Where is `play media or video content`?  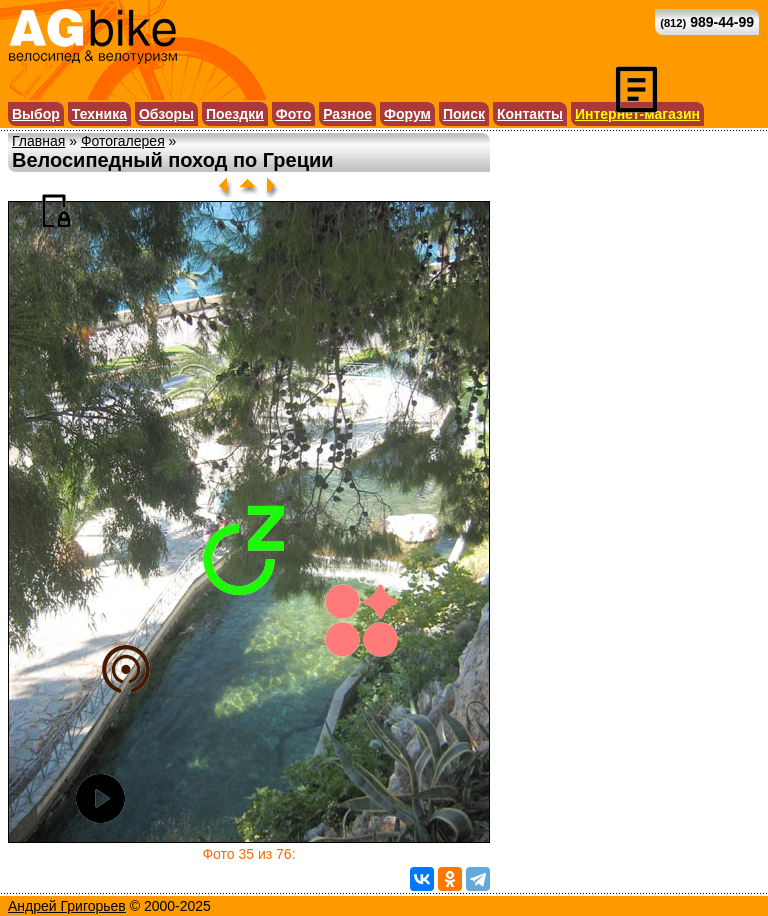 play media or video content is located at coordinates (100, 798).